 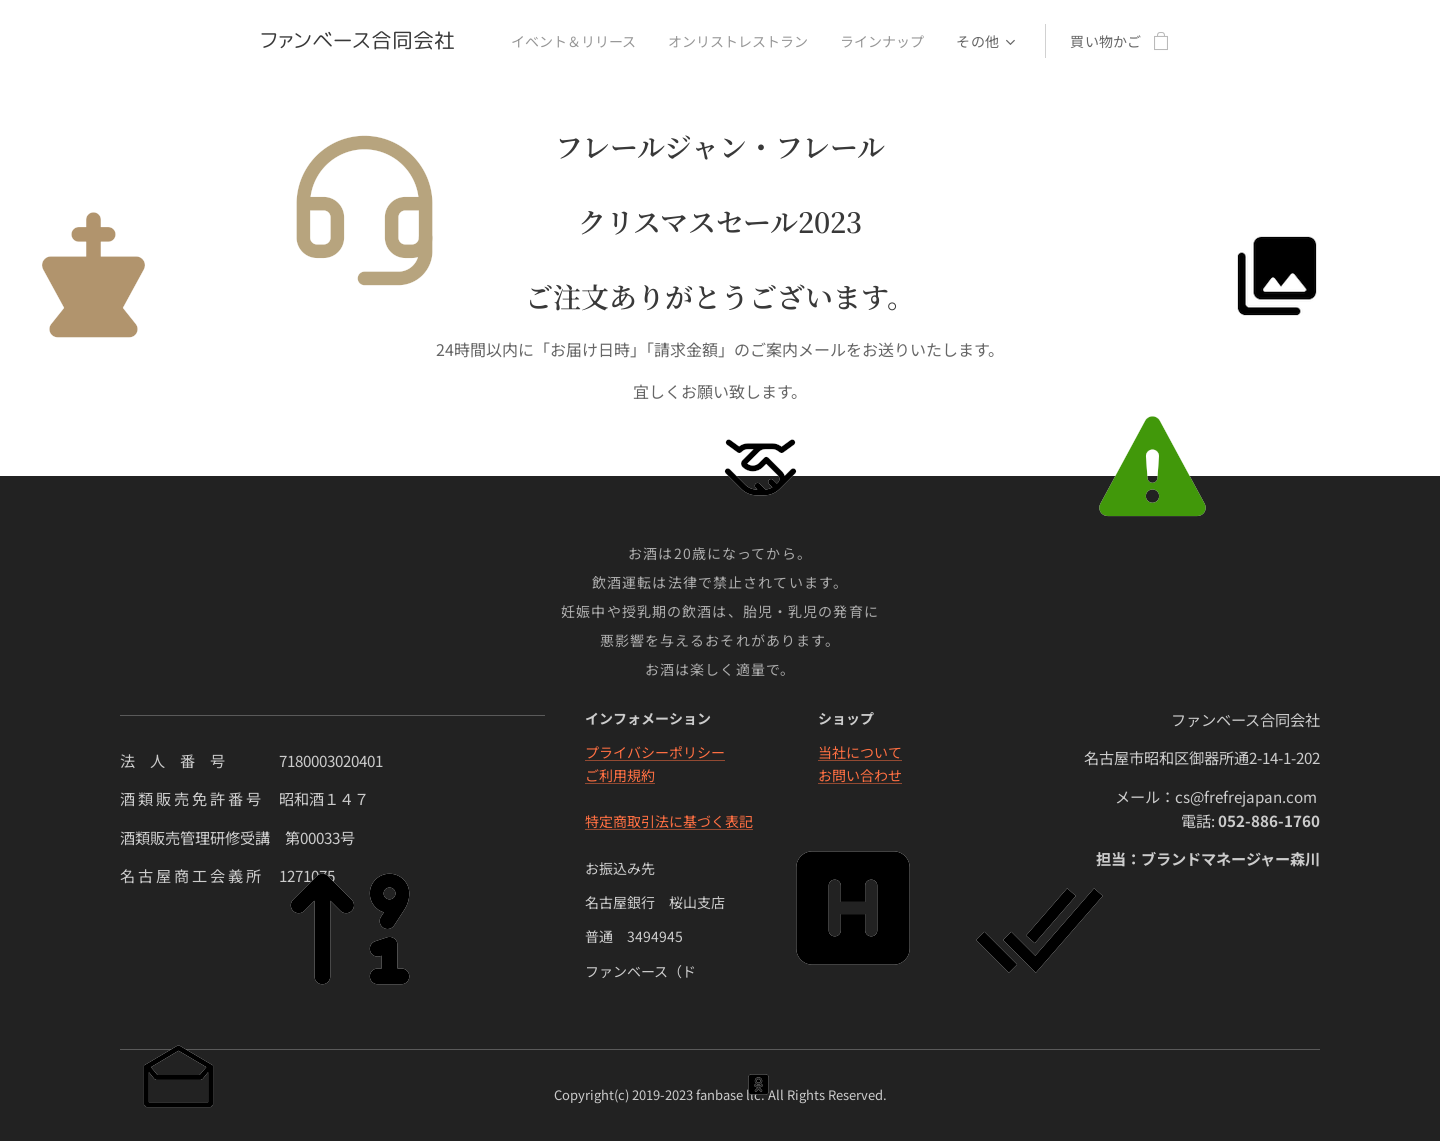 What do you see at coordinates (1152, 469) in the screenshot?
I see `indicates a warning or caution state` at bounding box center [1152, 469].